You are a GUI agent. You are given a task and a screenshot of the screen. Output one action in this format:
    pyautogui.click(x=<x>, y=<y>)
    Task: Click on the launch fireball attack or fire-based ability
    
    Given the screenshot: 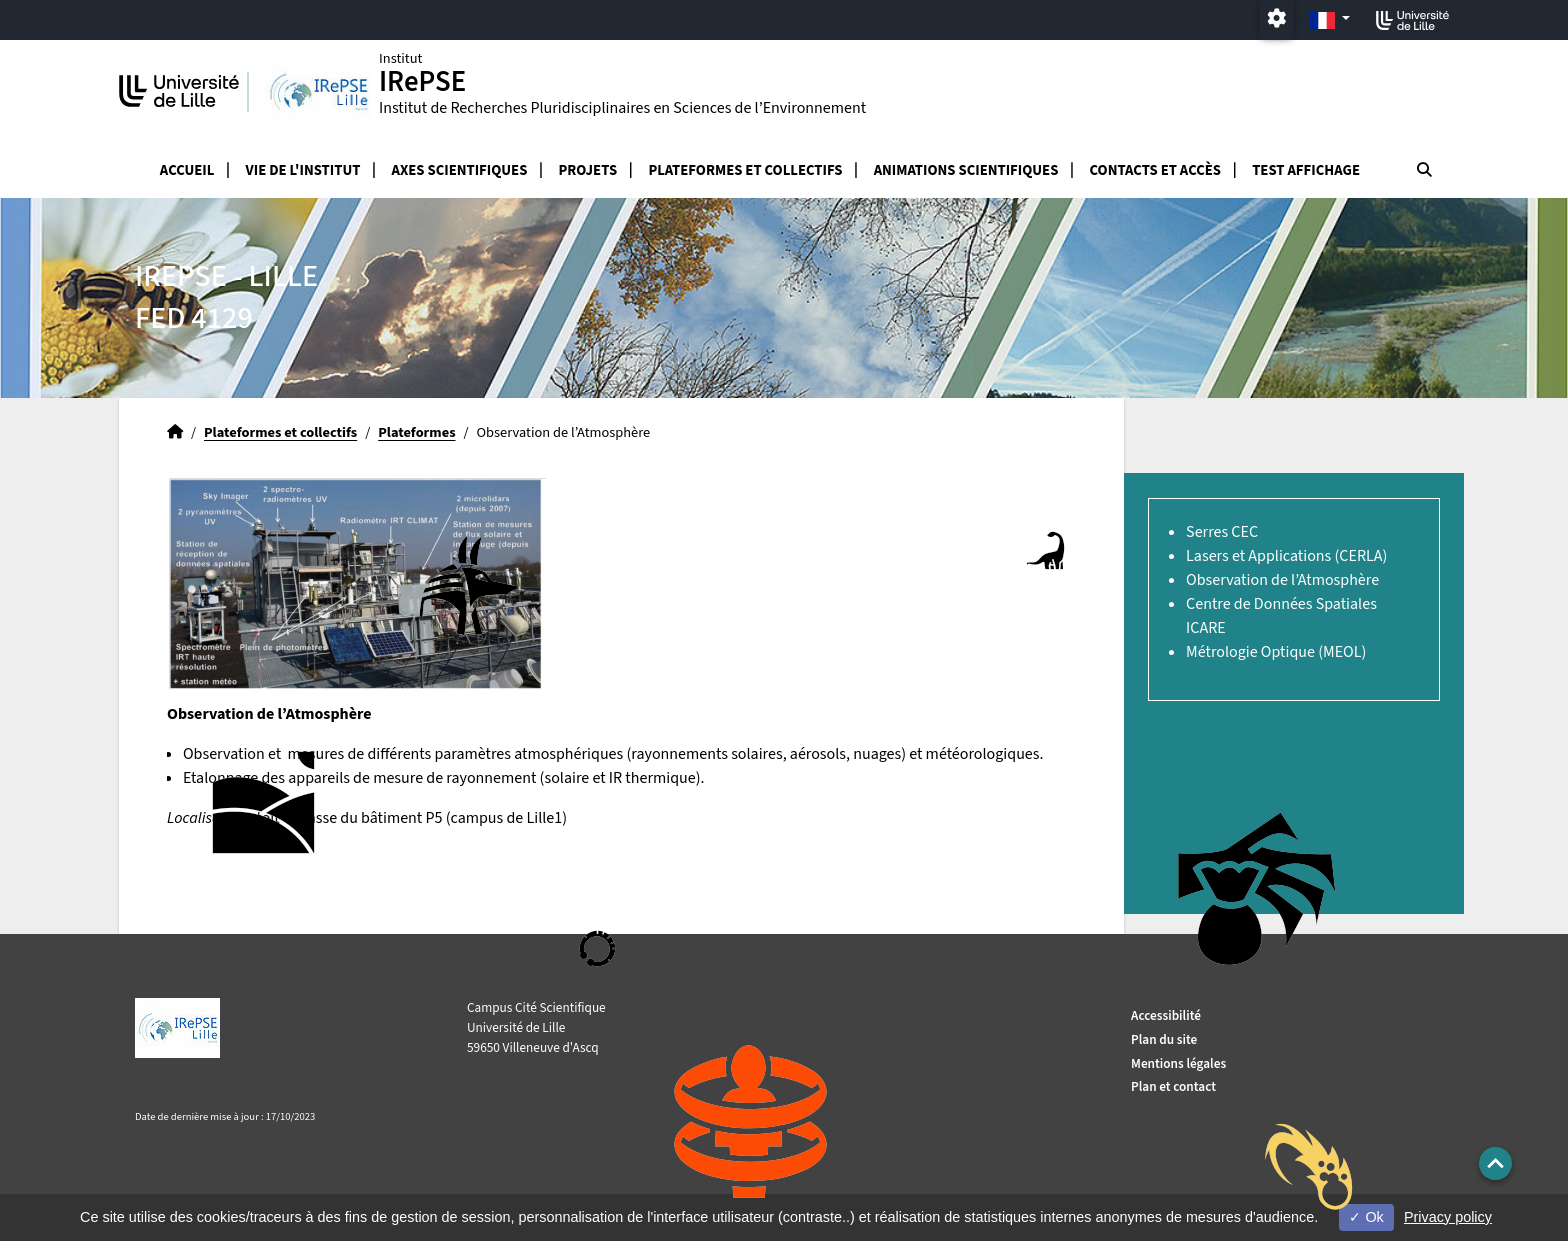 What is the action you would take?
    pyautogui.click(x=1309, y=1167)
    